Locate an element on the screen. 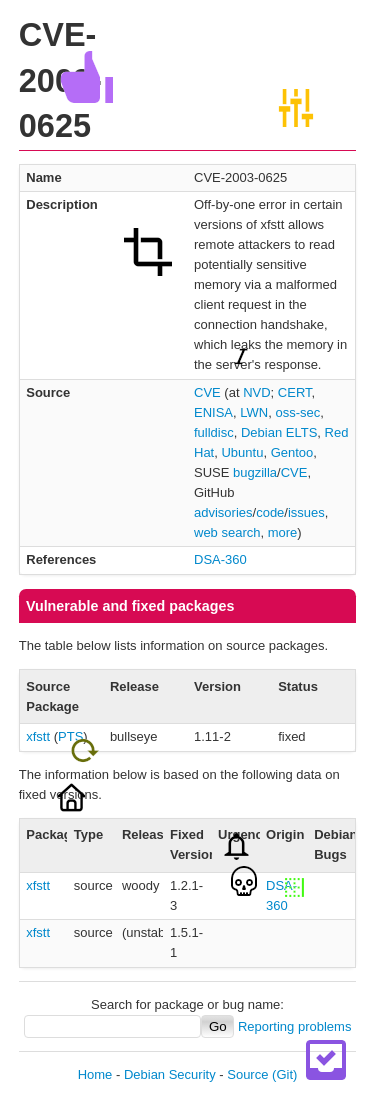 This screenshot has width=375, height=1098. apply italic formatting to selected text is located at coordinates (241, 356).